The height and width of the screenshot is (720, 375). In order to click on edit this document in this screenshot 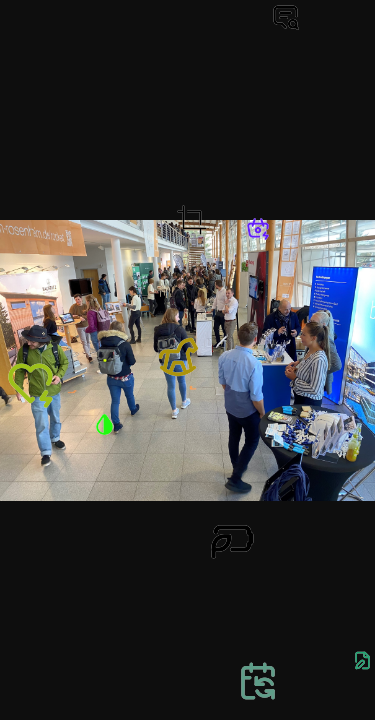, I will do `click(362, 660)`.